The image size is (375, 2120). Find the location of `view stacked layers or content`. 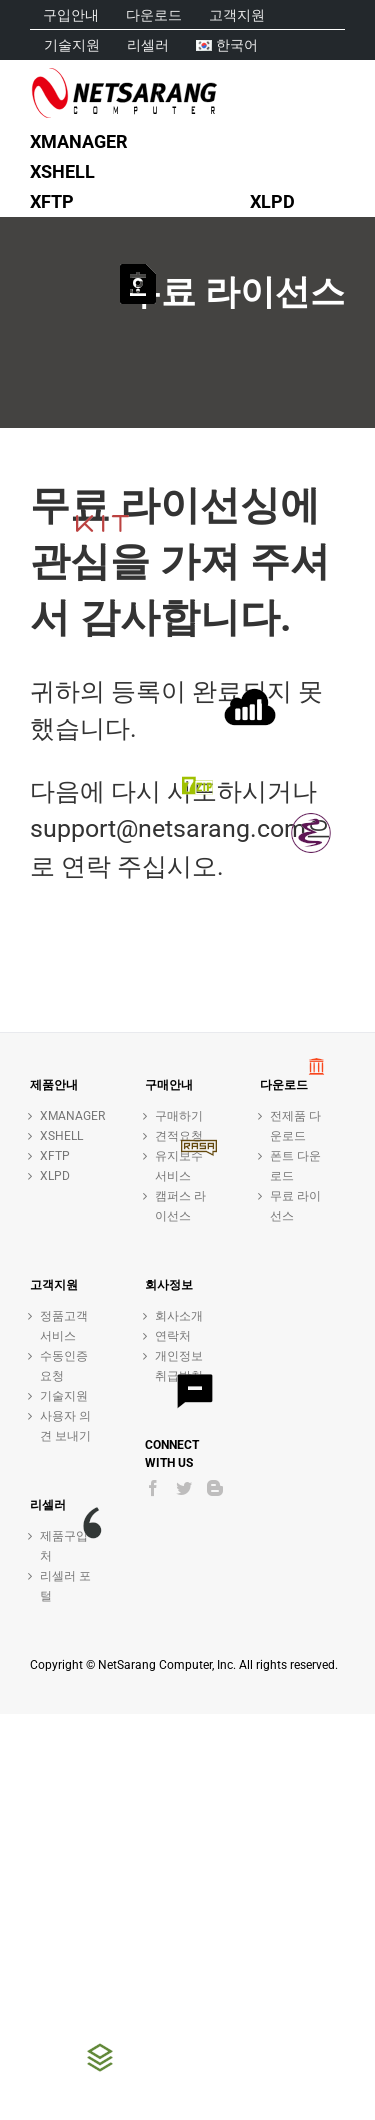

view stacked layers or content is located at coordinates (100, 2058).